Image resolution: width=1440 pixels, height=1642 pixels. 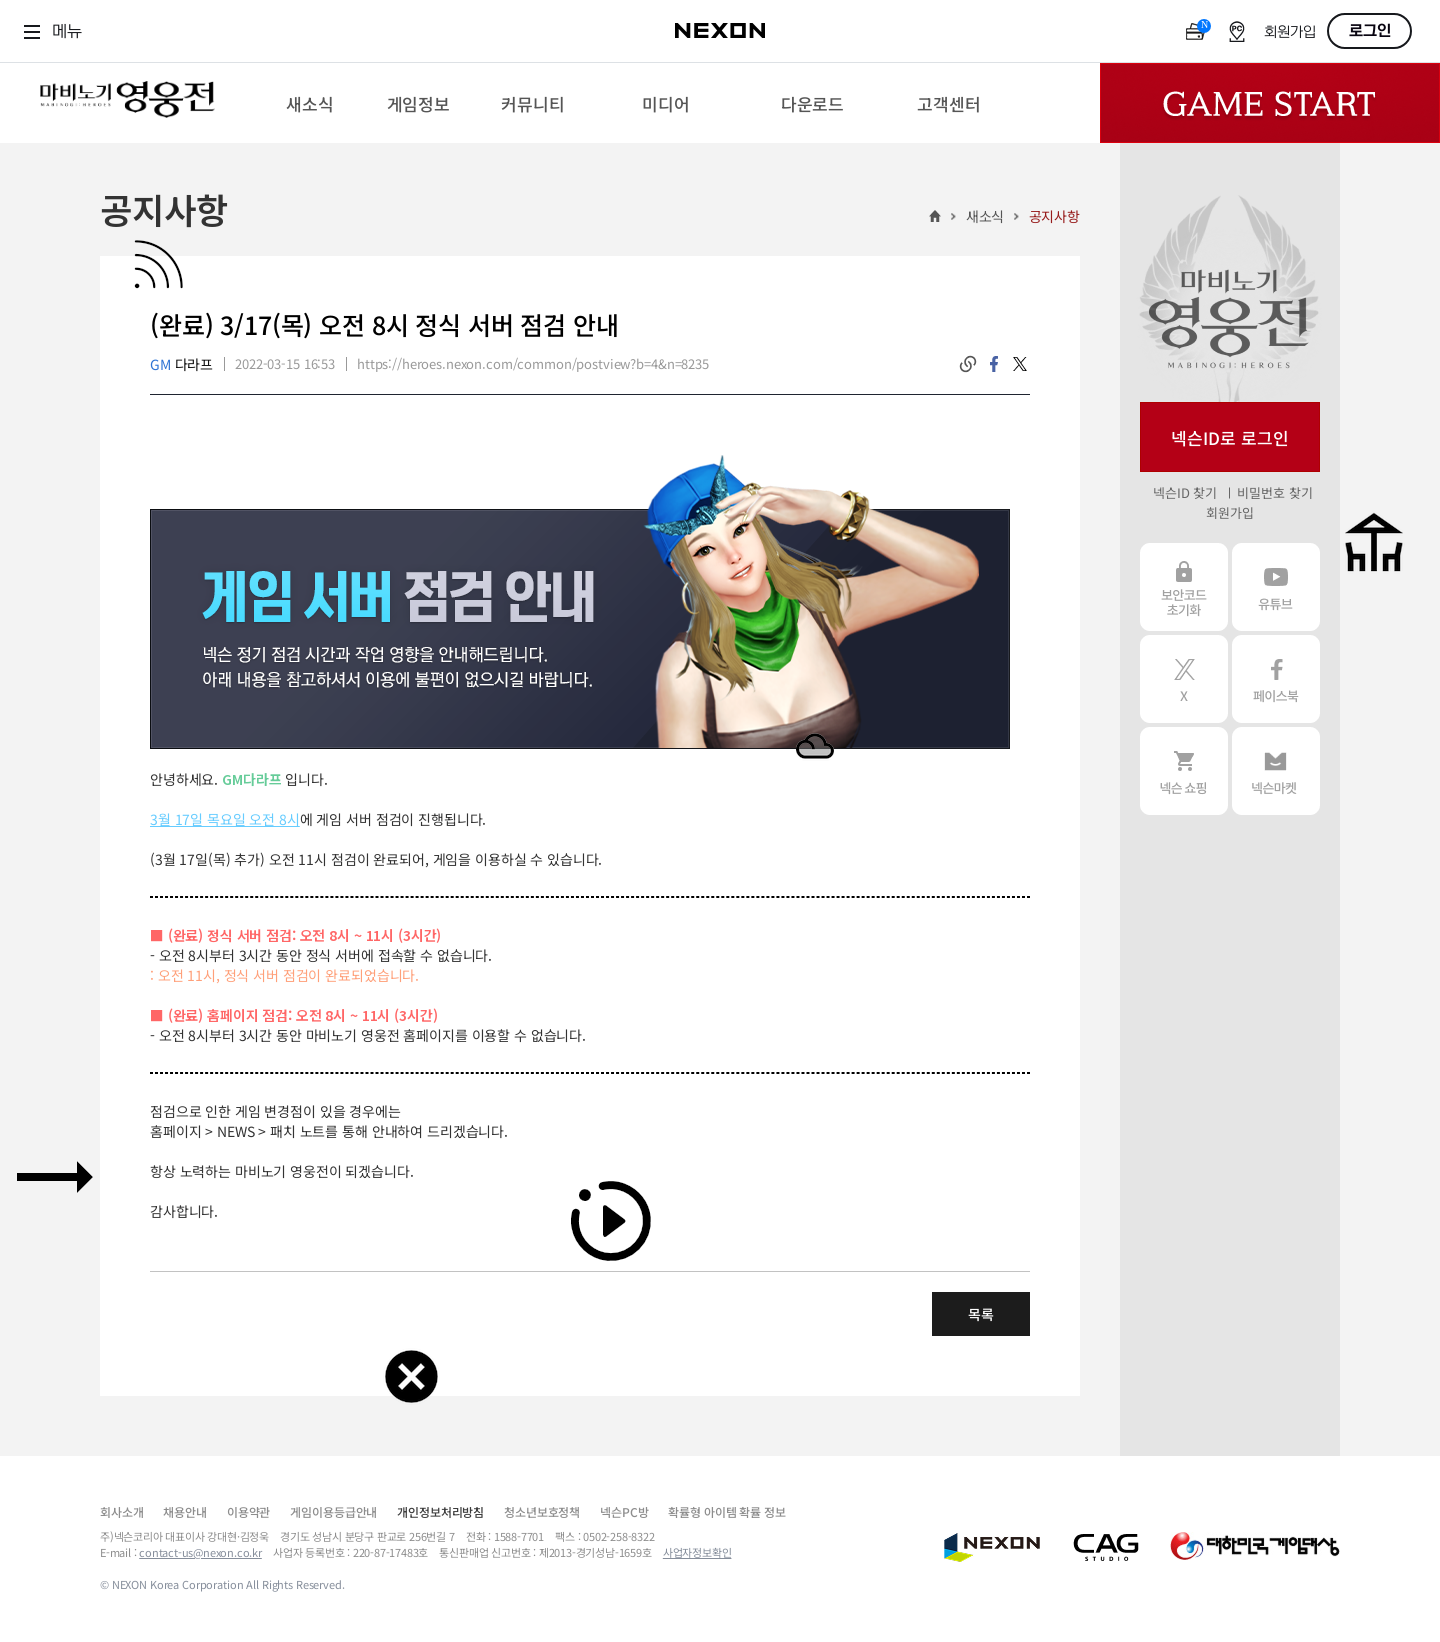 I want to click on access outdoor or patio-related features, so click(x=1374, y=542).